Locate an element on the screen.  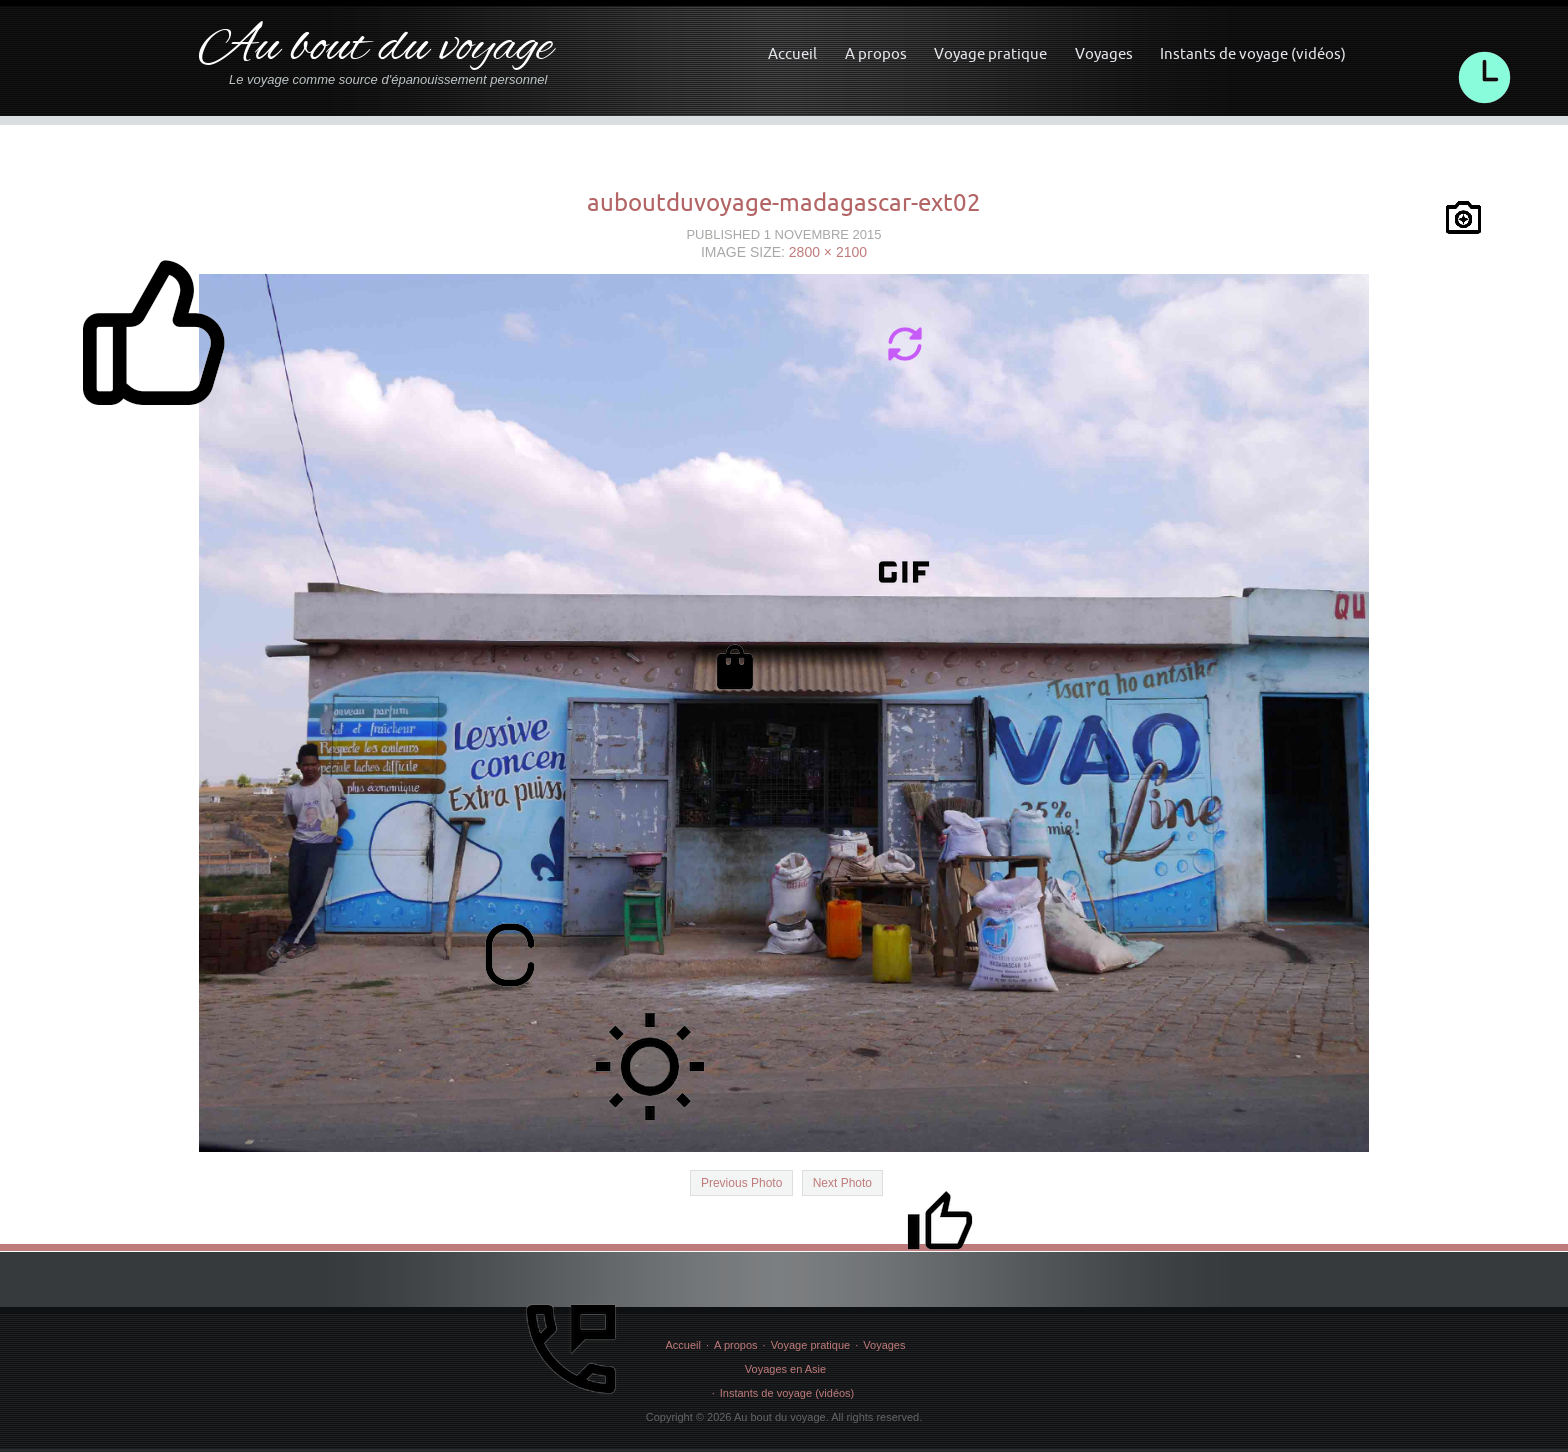
insert a GIF into a message or post is located at coordinates (904, 572).